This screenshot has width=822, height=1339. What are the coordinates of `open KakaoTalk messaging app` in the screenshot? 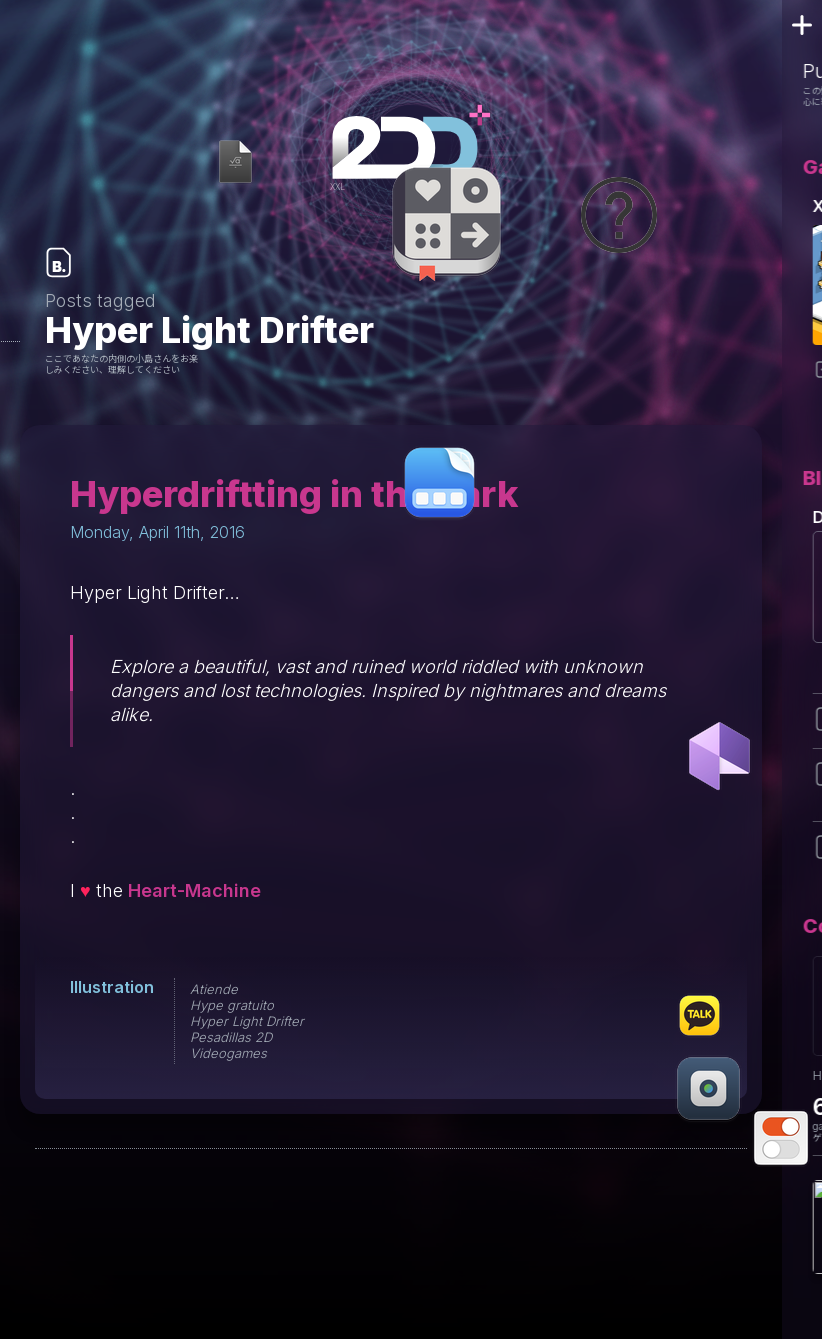 It's located at (699, 1015).